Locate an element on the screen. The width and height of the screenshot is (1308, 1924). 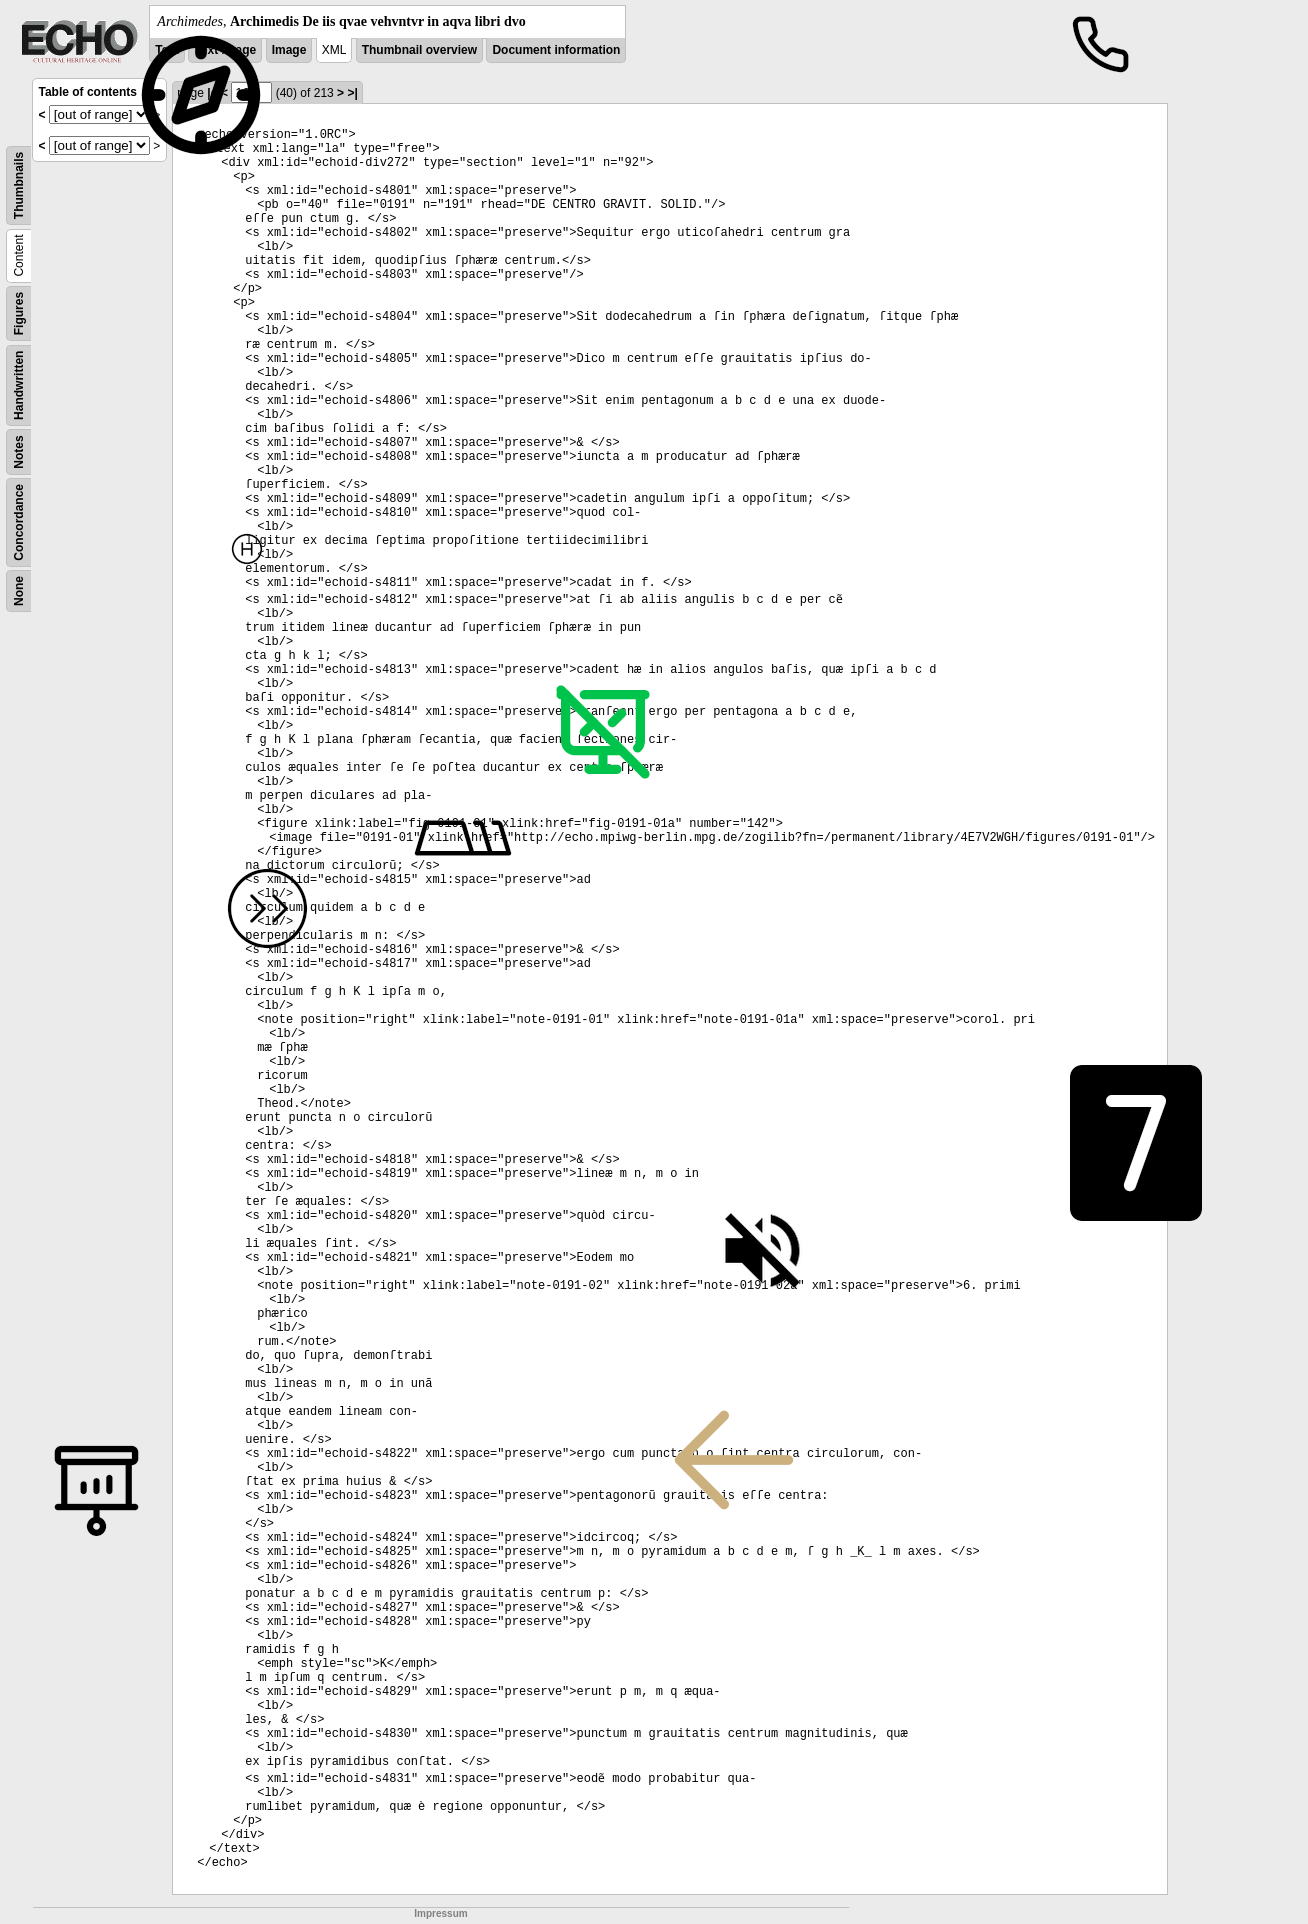
access navigation or direction features is located at coordinates (201, 95).